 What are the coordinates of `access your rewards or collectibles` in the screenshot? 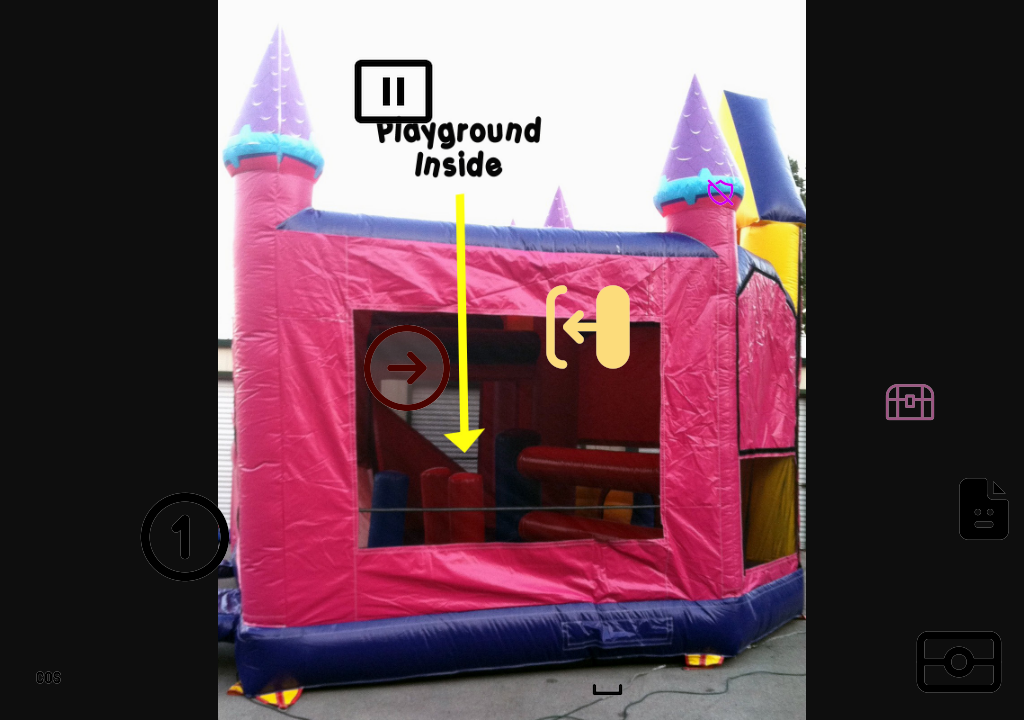 It's located at (910, 403).